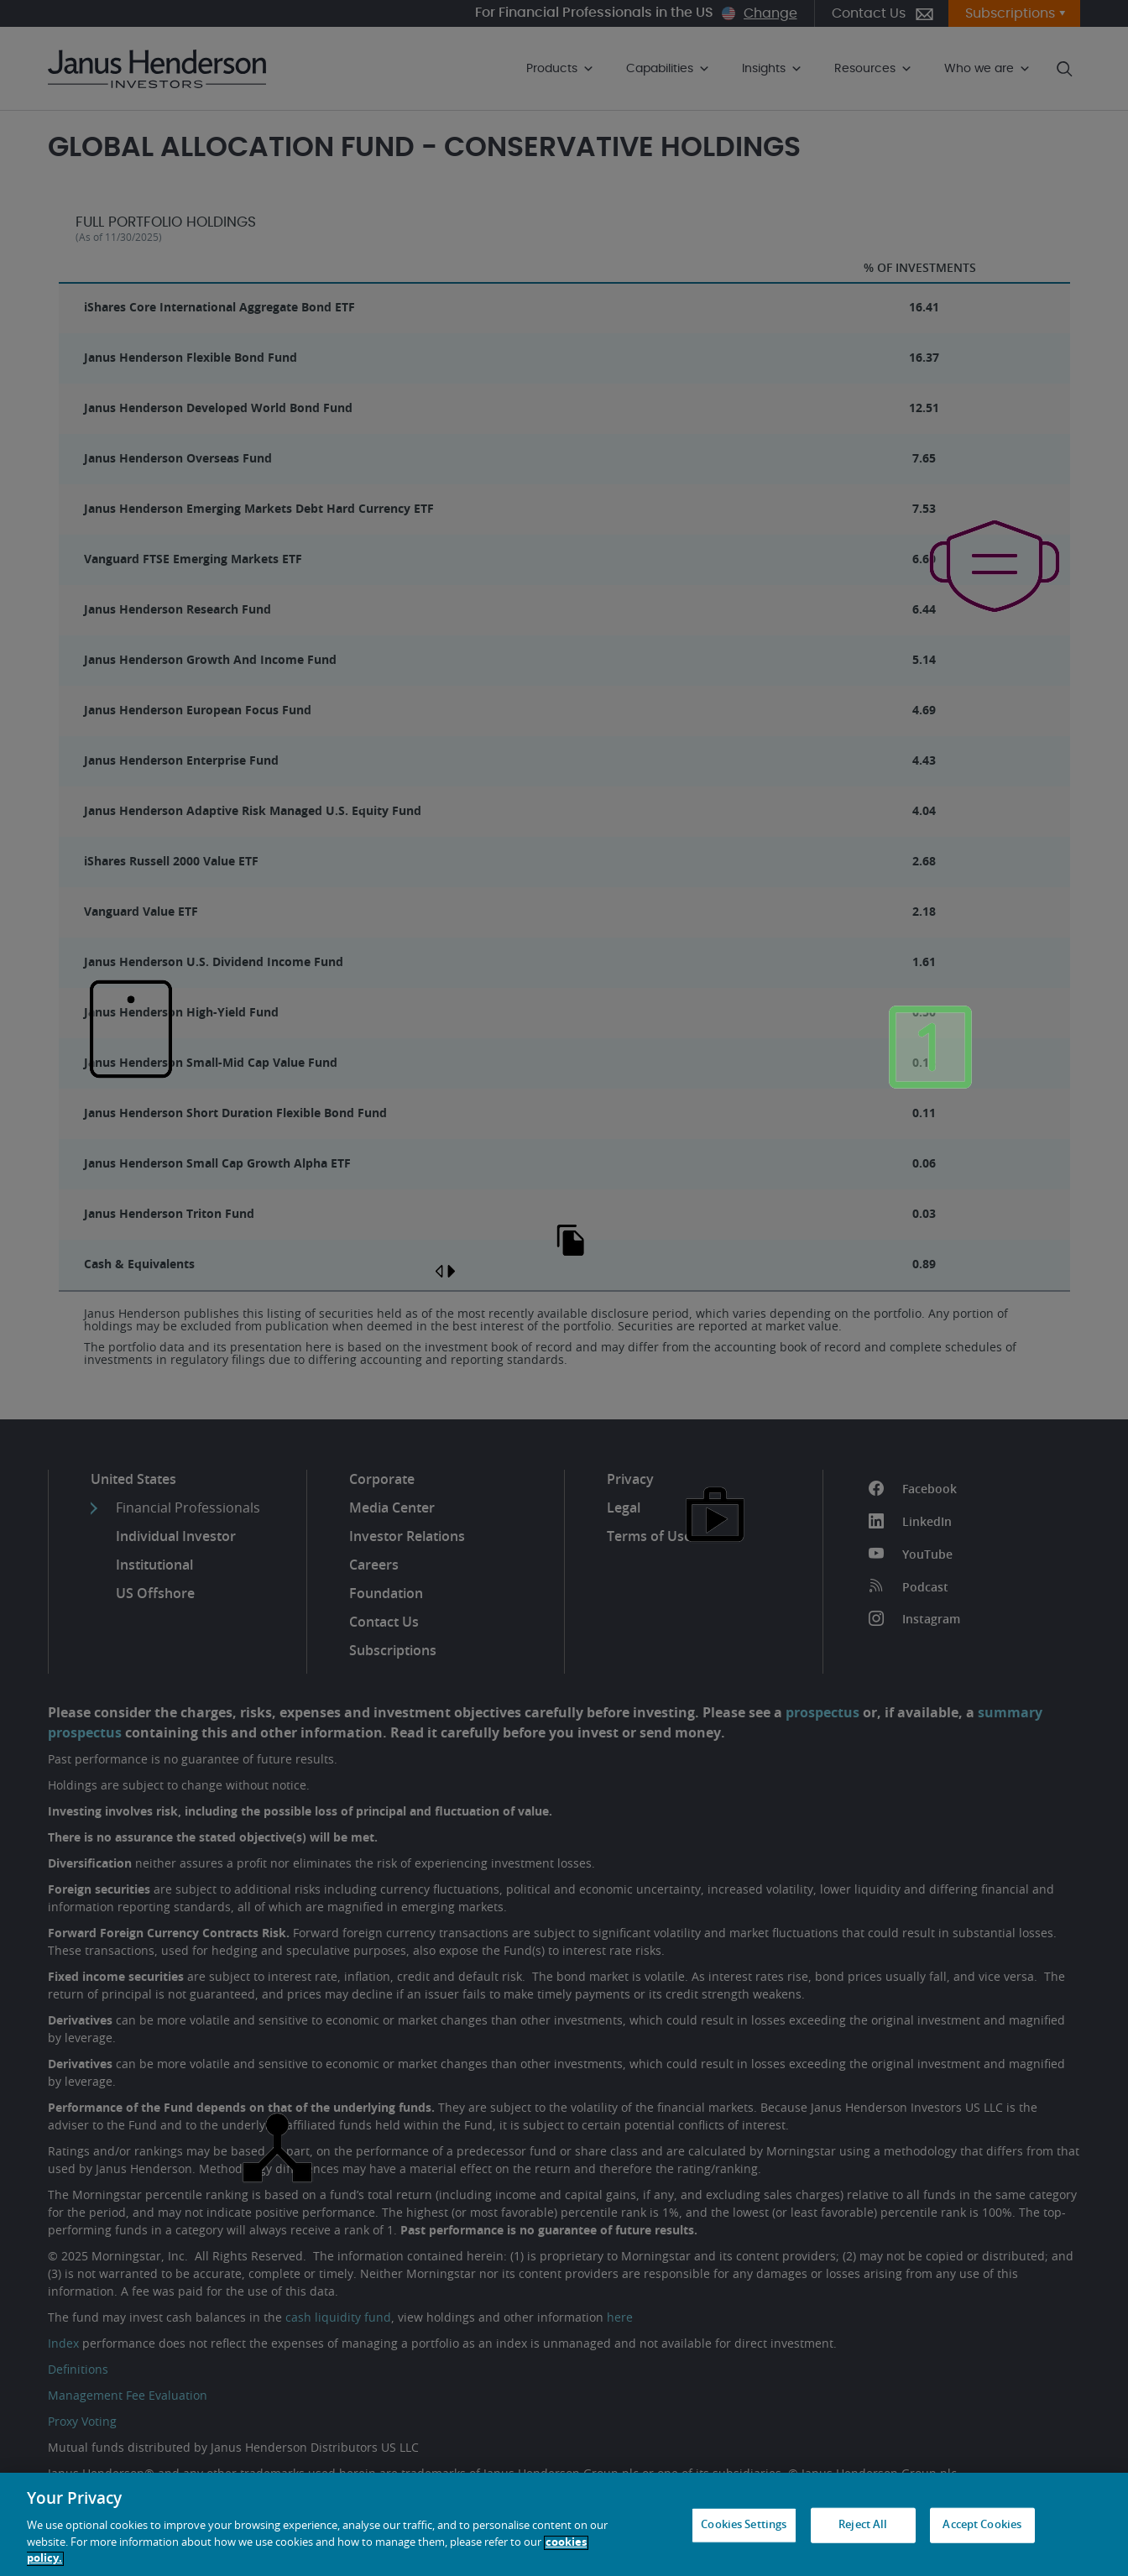 The height and width of the screenshot is (2576, 1128). What do you see at coordinates (131, 1029) in the screenshot?
I see `access tablet camera settings` at bounding box center [131, 1029].